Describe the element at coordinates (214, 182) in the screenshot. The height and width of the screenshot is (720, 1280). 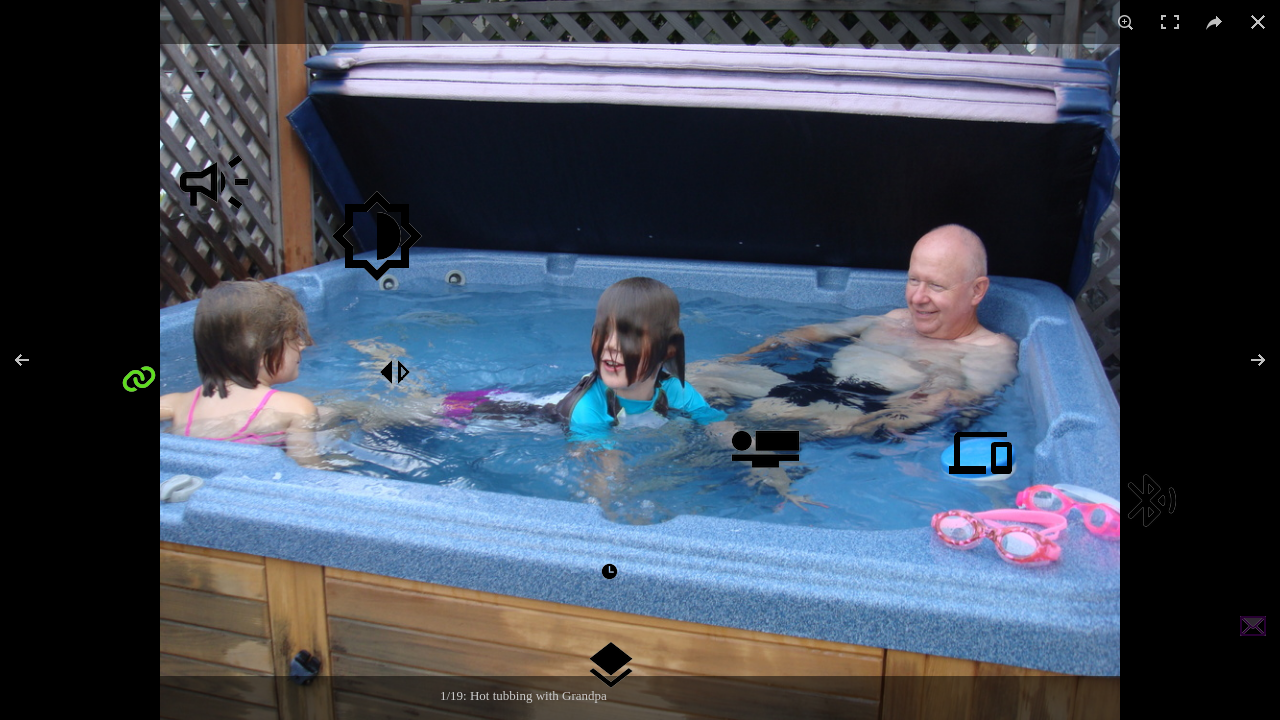
I see `make an announcement or broadcast` at that location.